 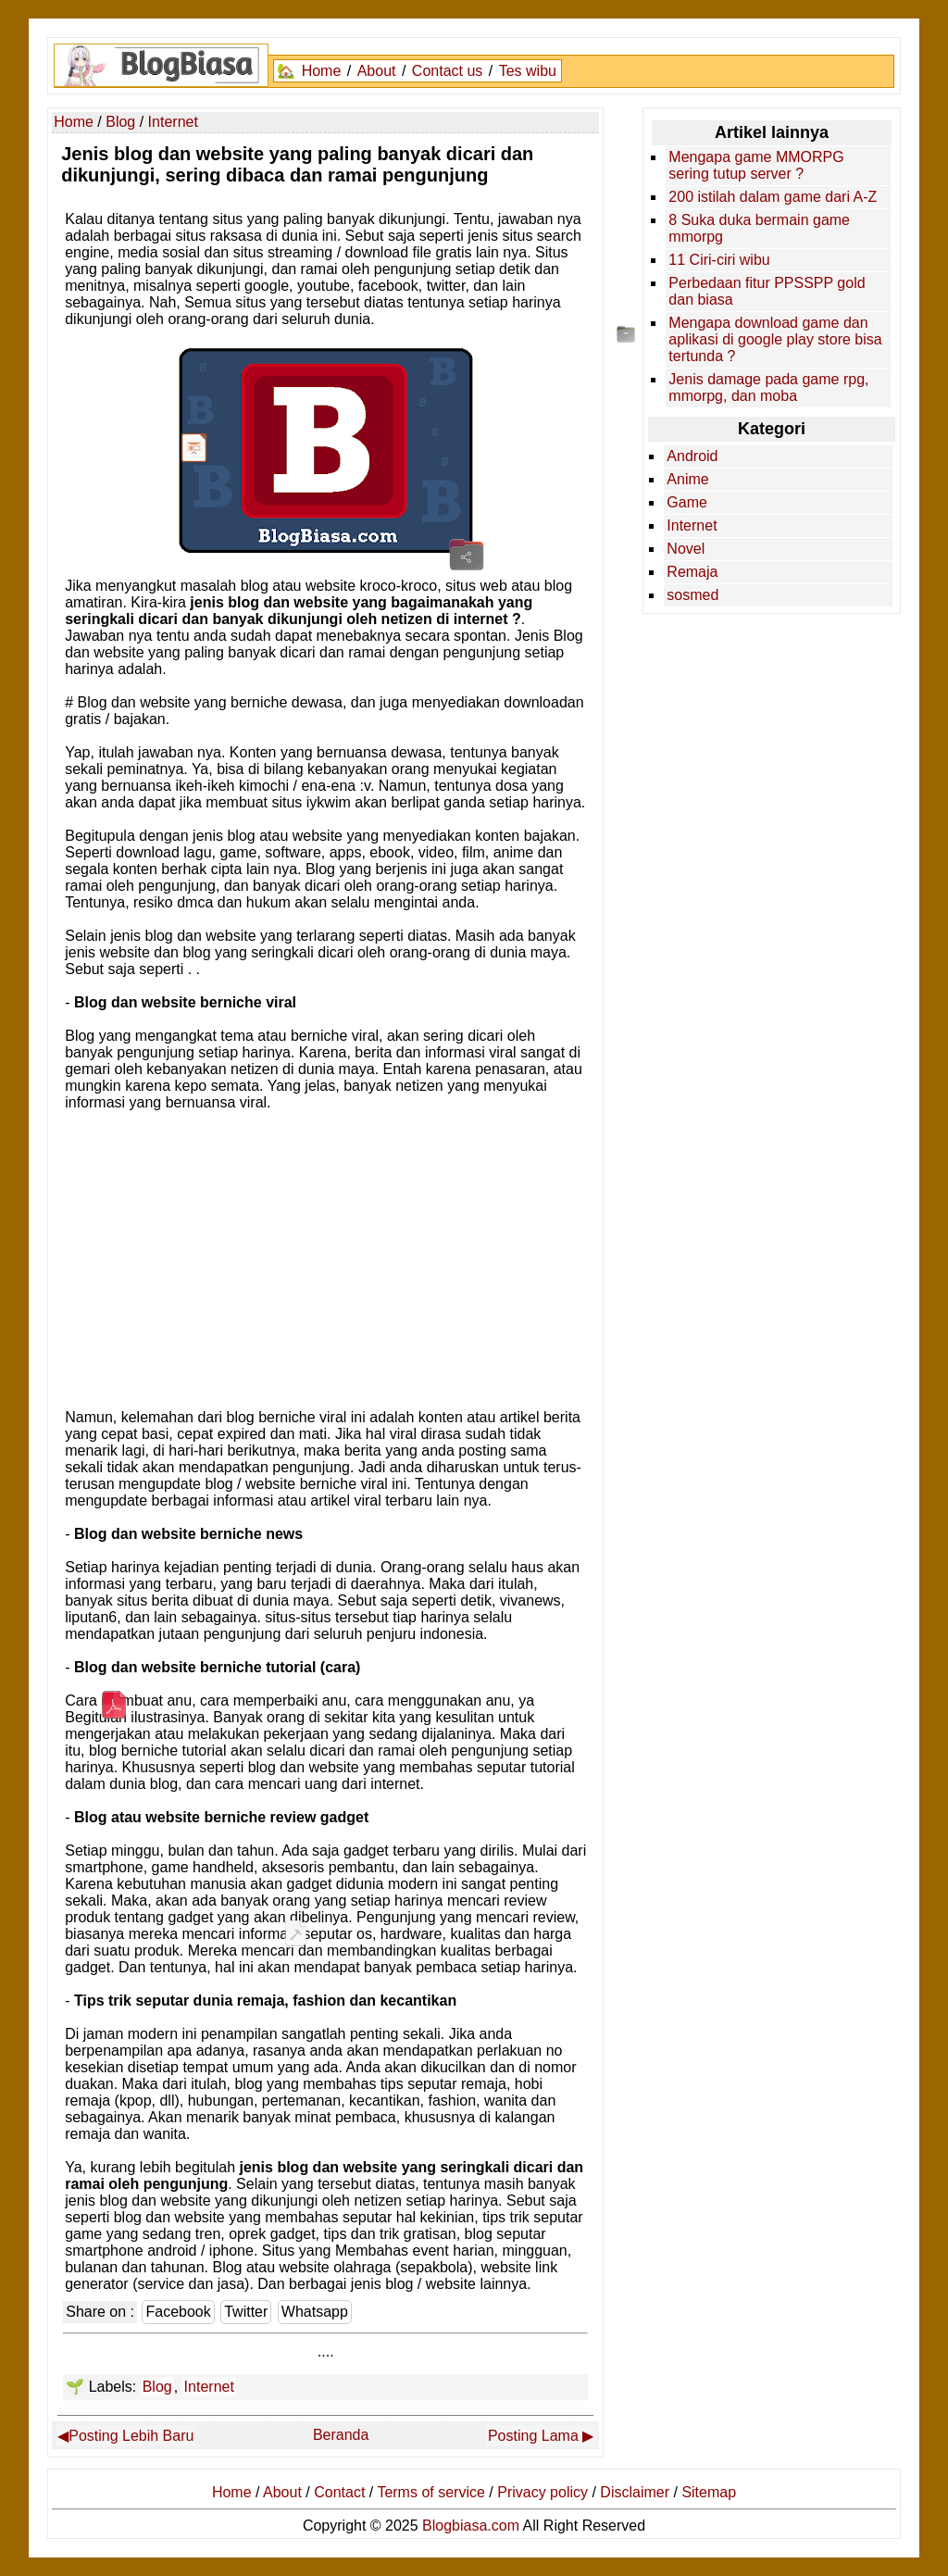 I want to click on open your public shared folder, so click(x=467, y=555).